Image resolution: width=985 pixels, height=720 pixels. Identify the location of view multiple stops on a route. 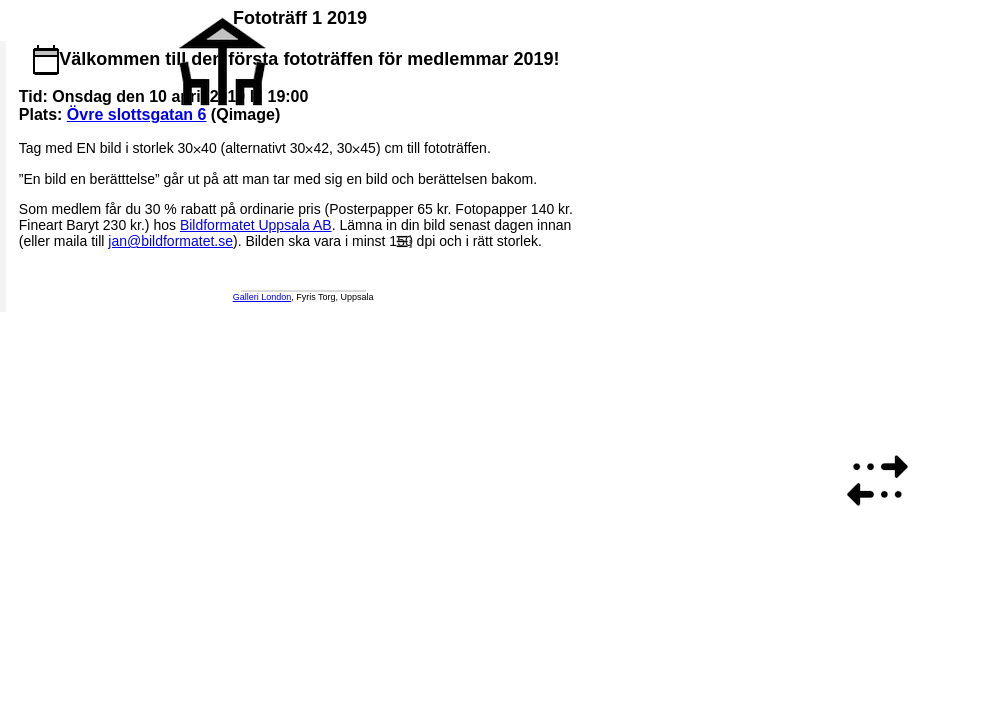
(877, 480).